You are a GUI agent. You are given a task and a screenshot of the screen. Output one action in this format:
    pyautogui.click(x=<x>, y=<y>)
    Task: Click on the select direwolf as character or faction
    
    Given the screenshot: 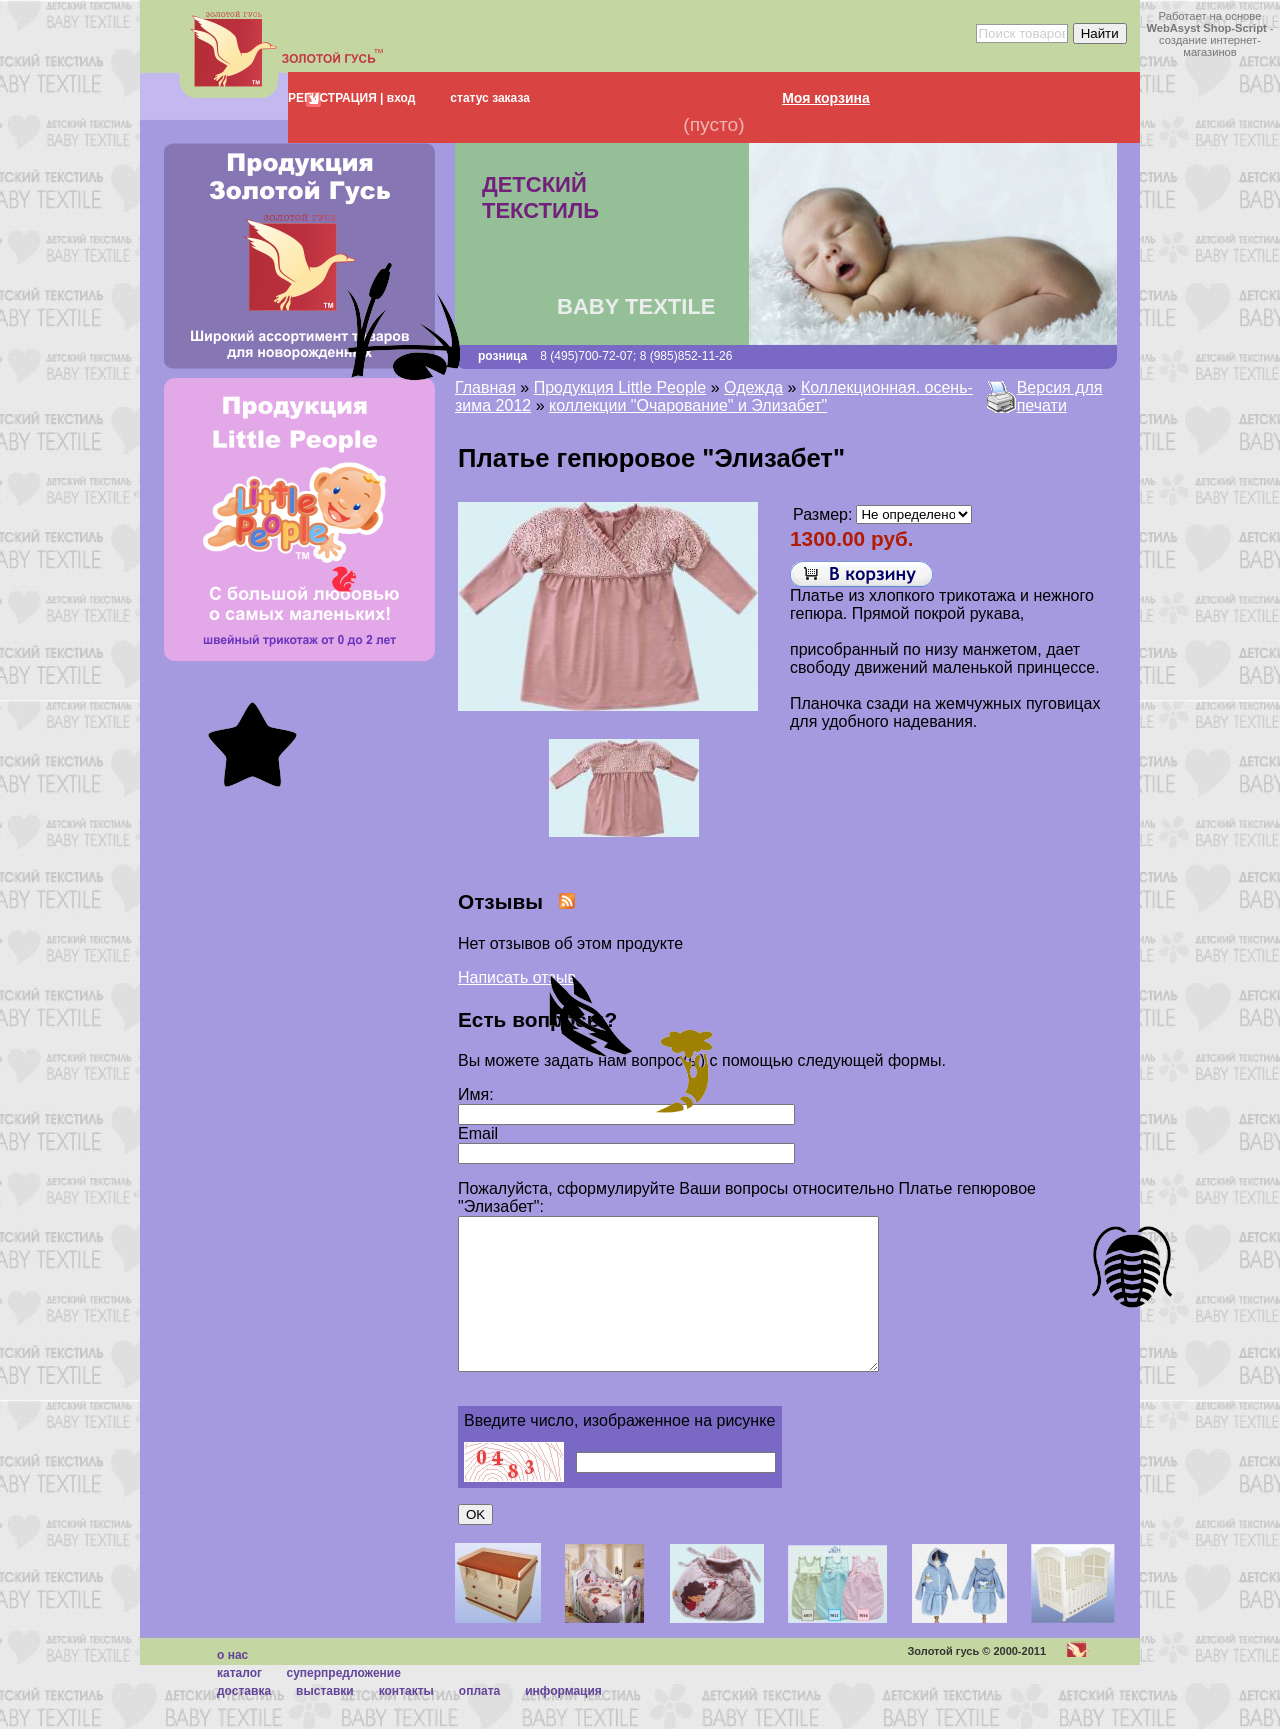 What is the action you would take?
    pyautogui.click(x=591, y=1016)
    